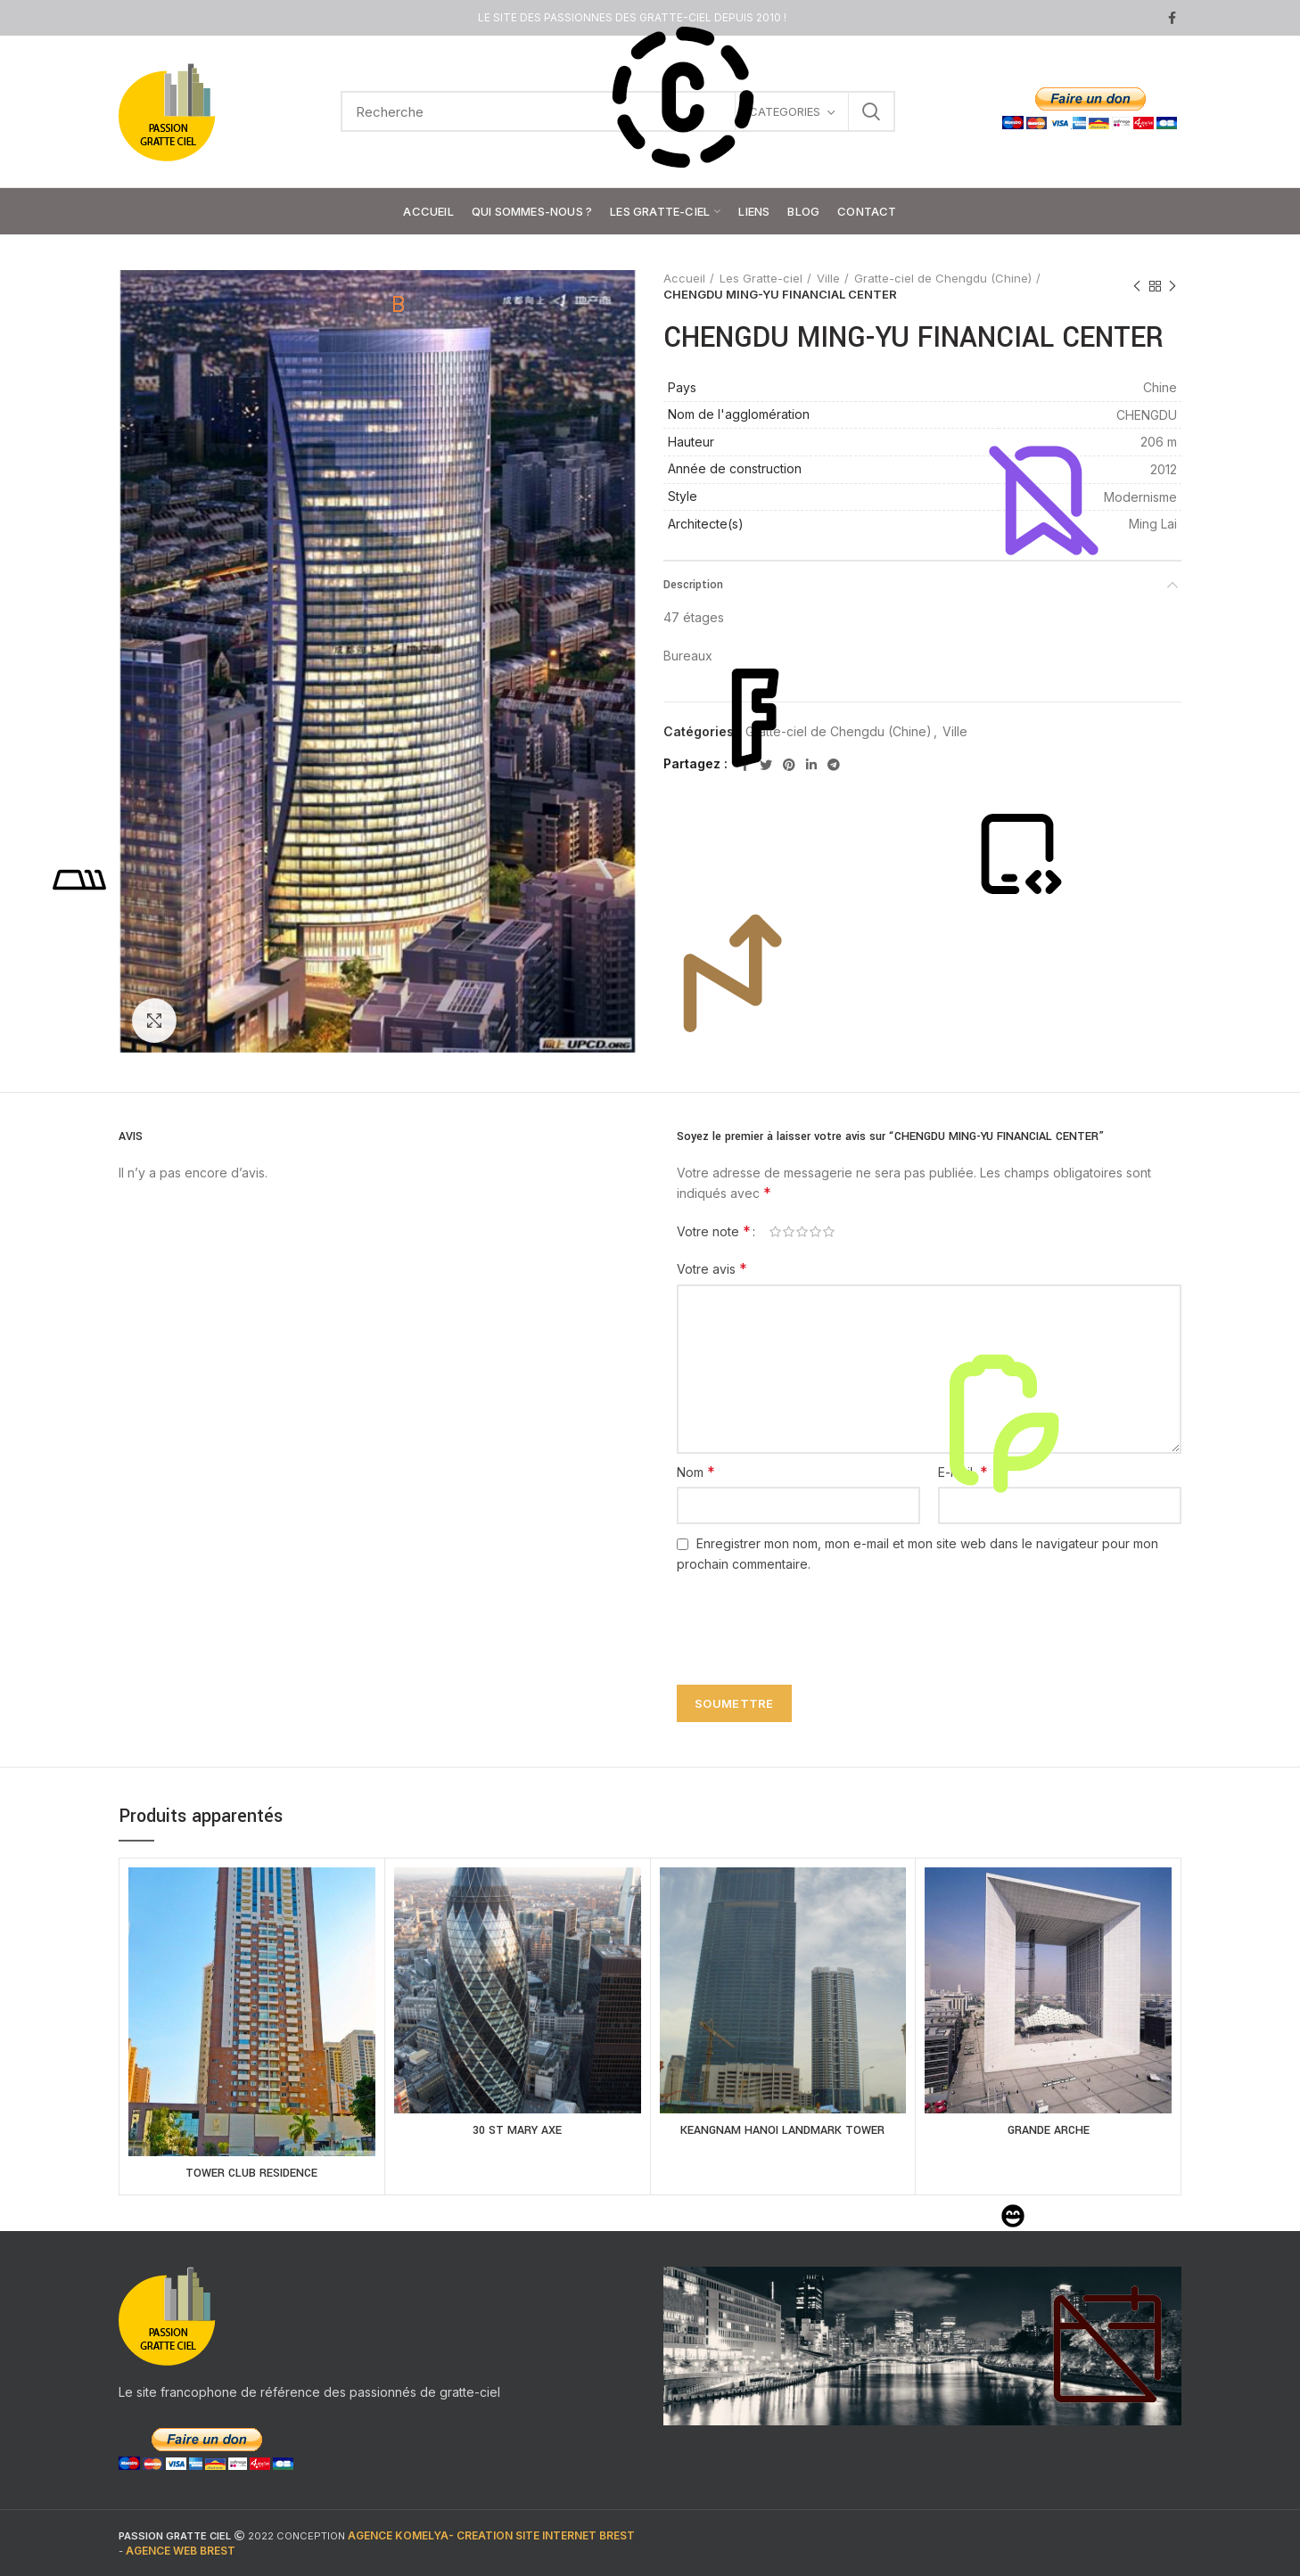 This screenshot has width=1300, height=2576. I want to click on access code editor on tablet device, so click(1017, 854).